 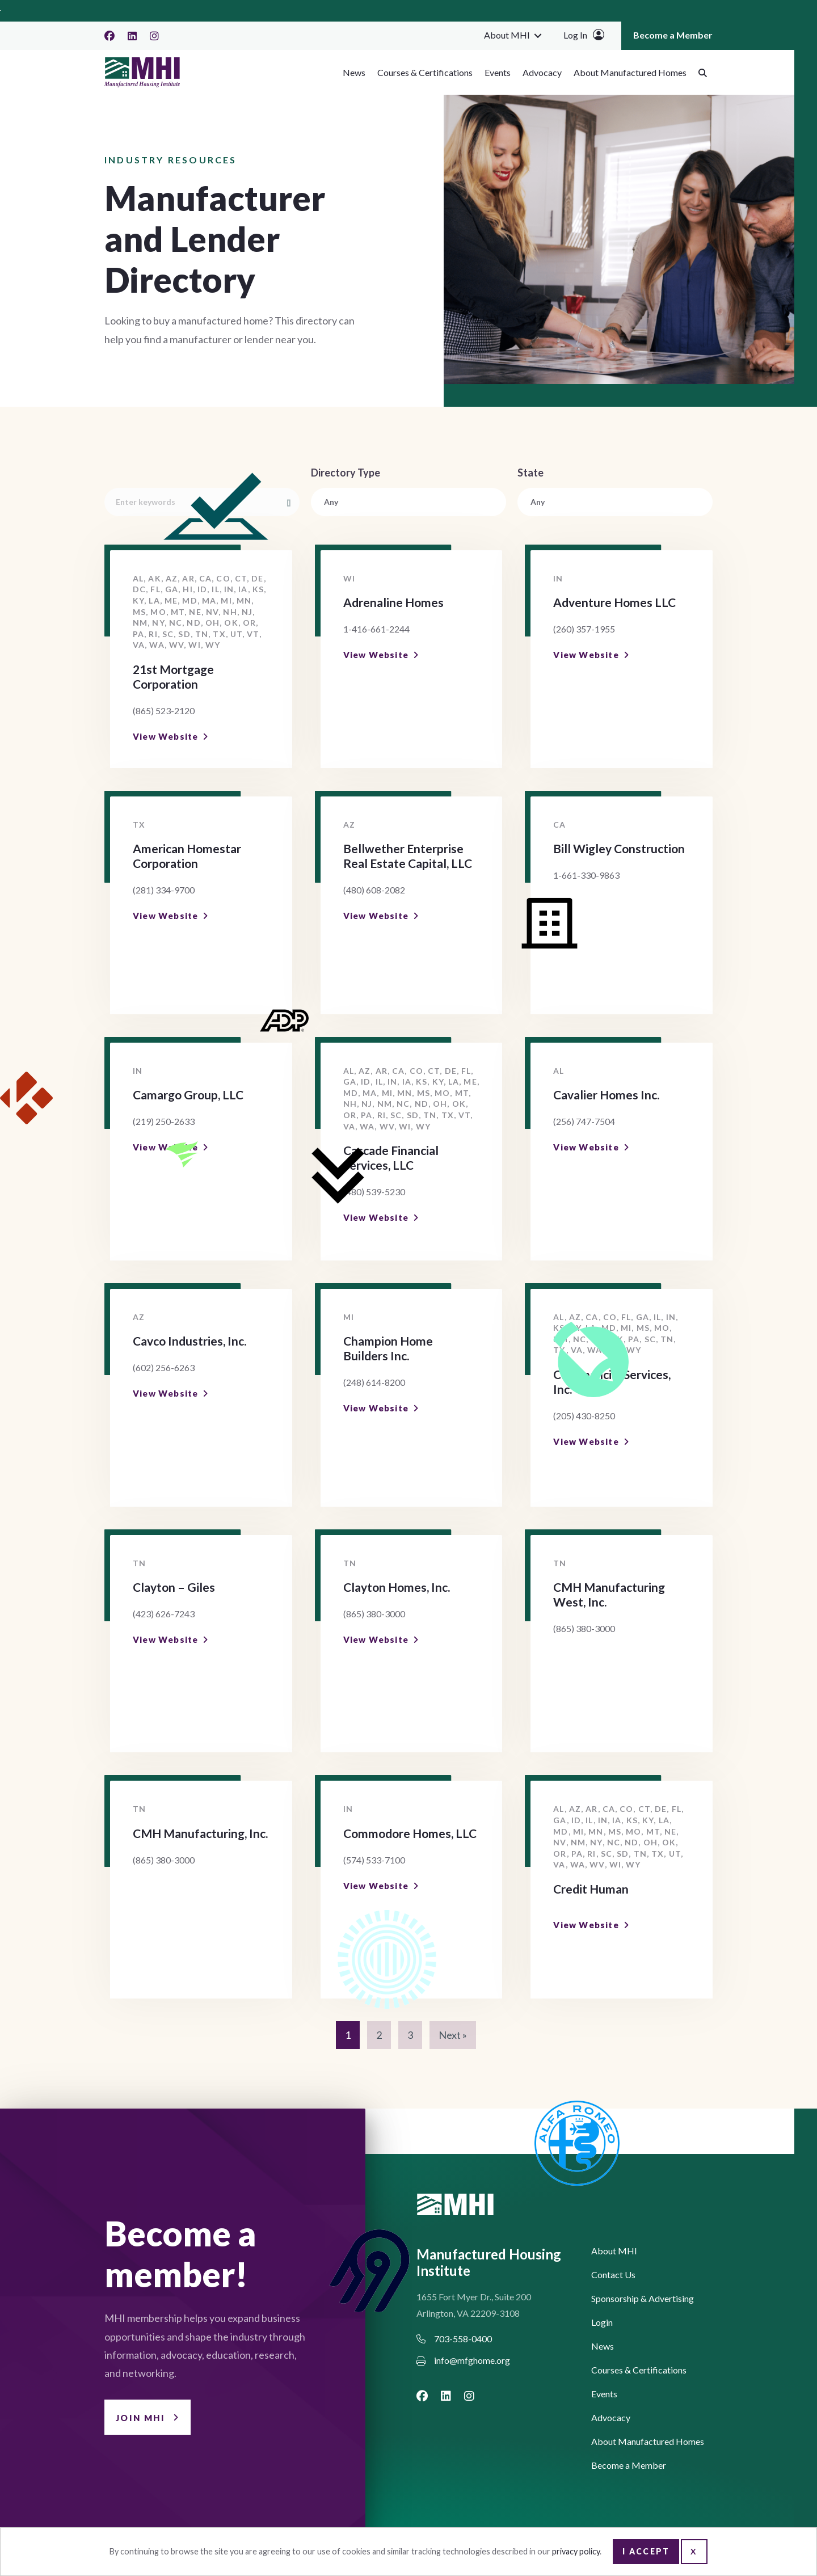 I want to click on testcafe automated testing framework logo, so click(x=216, y=506).